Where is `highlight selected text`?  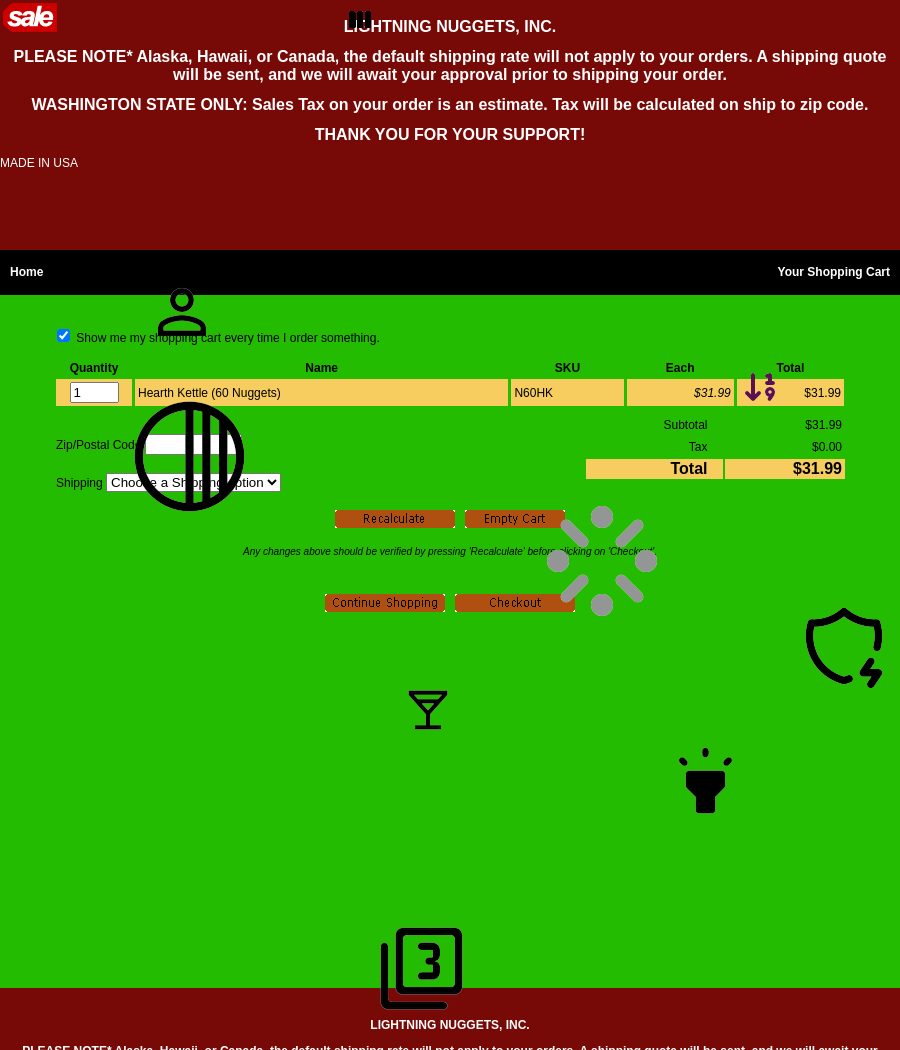 highlight selected text is located at coordinates (705, 780).